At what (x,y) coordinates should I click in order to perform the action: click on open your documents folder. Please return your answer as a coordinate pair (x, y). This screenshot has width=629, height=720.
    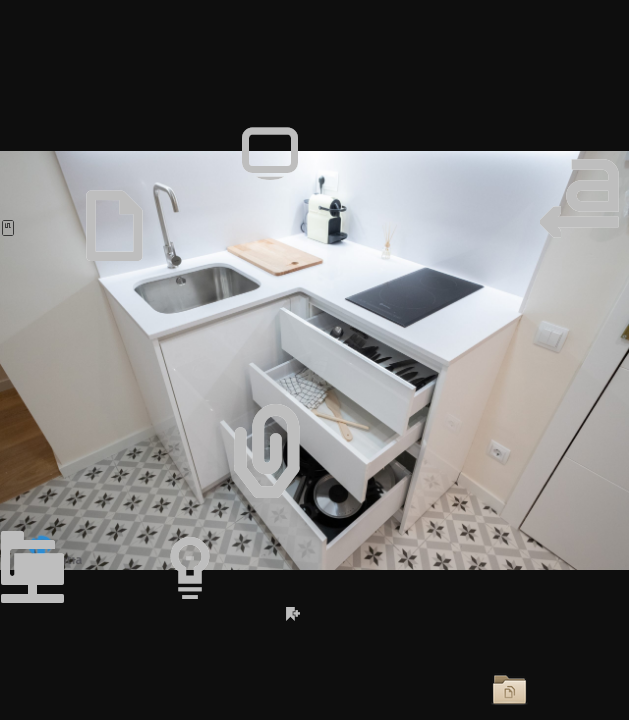
    Looking at the image, I should click on (509, 691).